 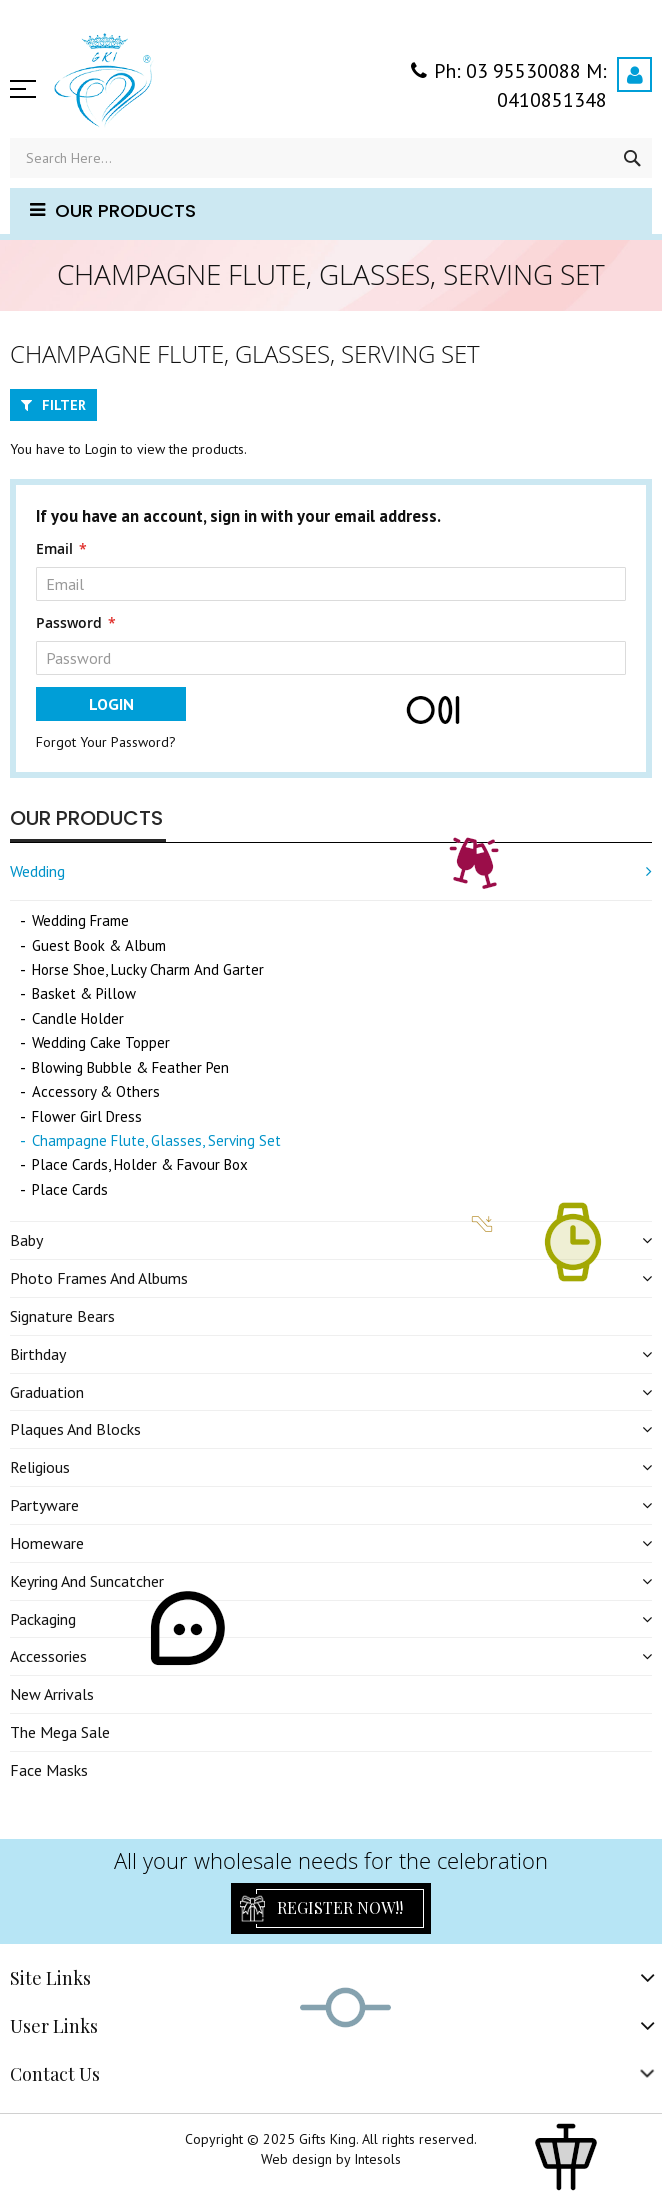 What do you see at coordinates (475, 863) in the screenshot?
I see `celebrate an achievement or milestone` at bounding box center [475, 863].